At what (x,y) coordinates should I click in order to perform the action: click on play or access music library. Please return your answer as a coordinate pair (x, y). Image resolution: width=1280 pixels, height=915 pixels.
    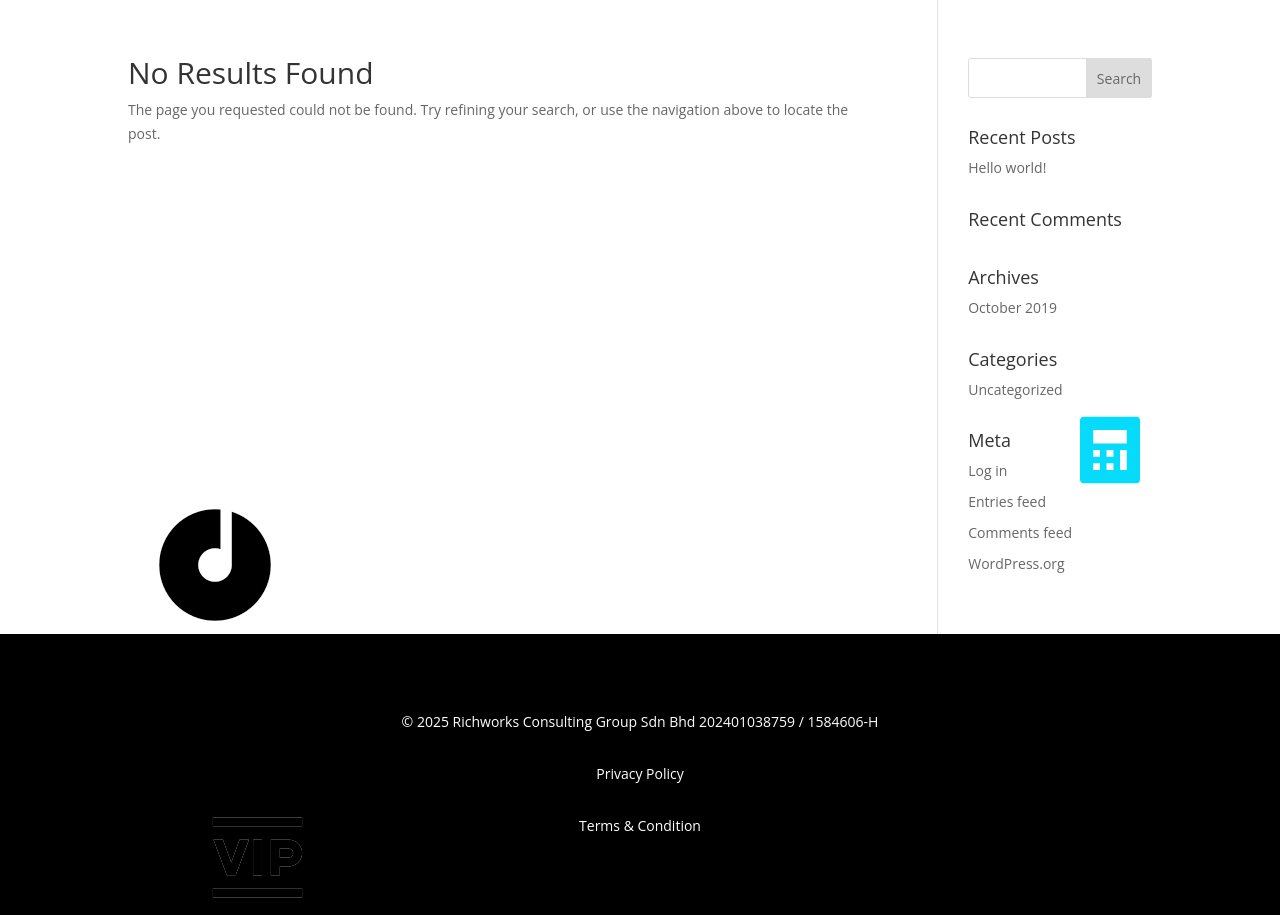
    Looking at the image, I should click on (215, 565).